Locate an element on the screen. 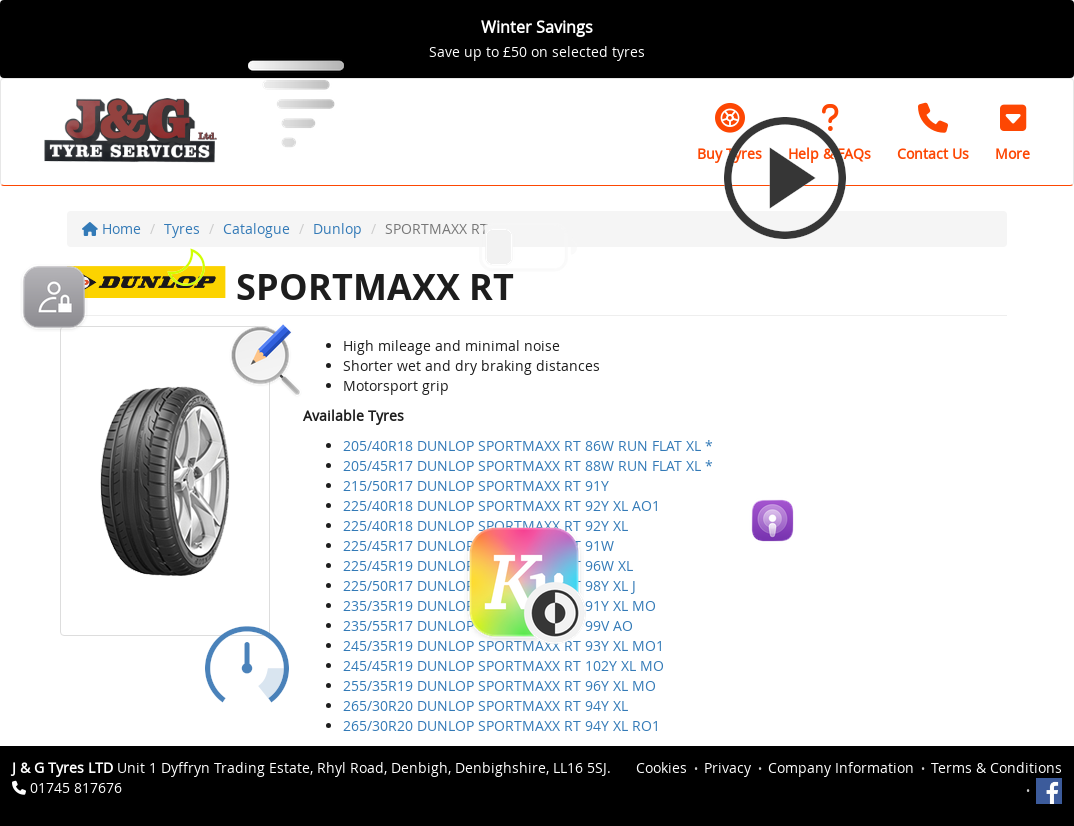  indicates battery level at 30% is located at coordinates (528, 247).